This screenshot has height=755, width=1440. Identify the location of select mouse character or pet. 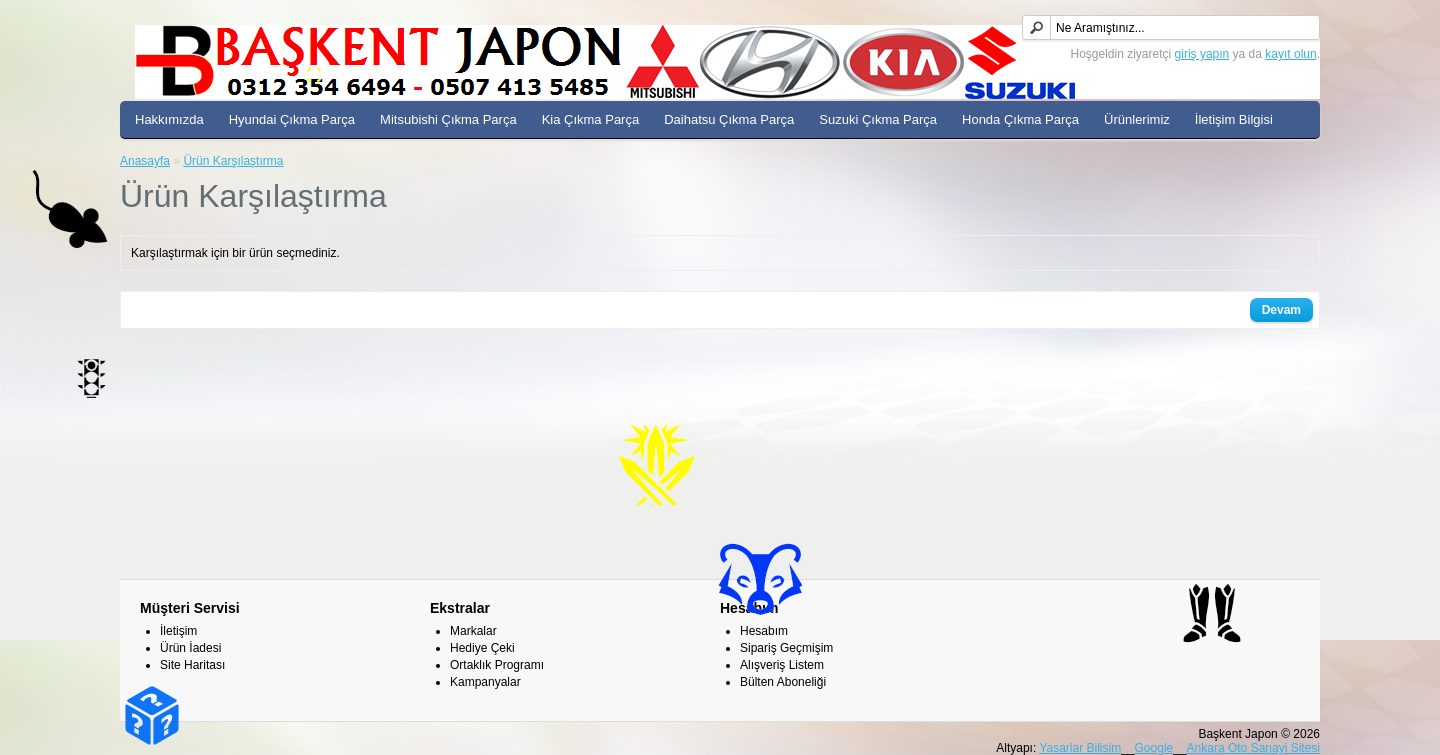
(71, 209).